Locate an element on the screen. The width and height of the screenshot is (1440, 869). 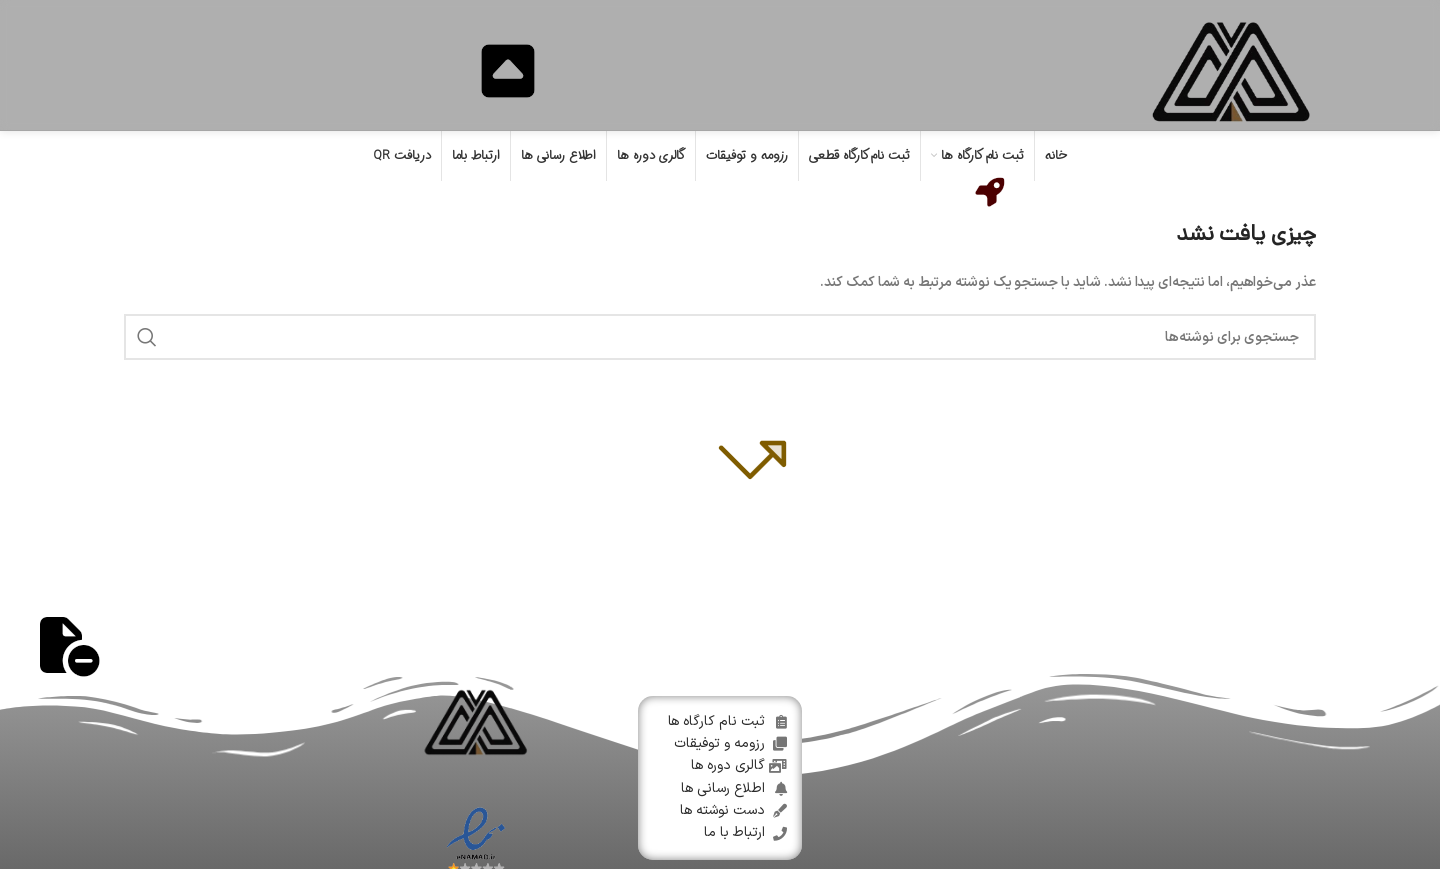
launch or deploy an application is located at coordinates (991, 191).